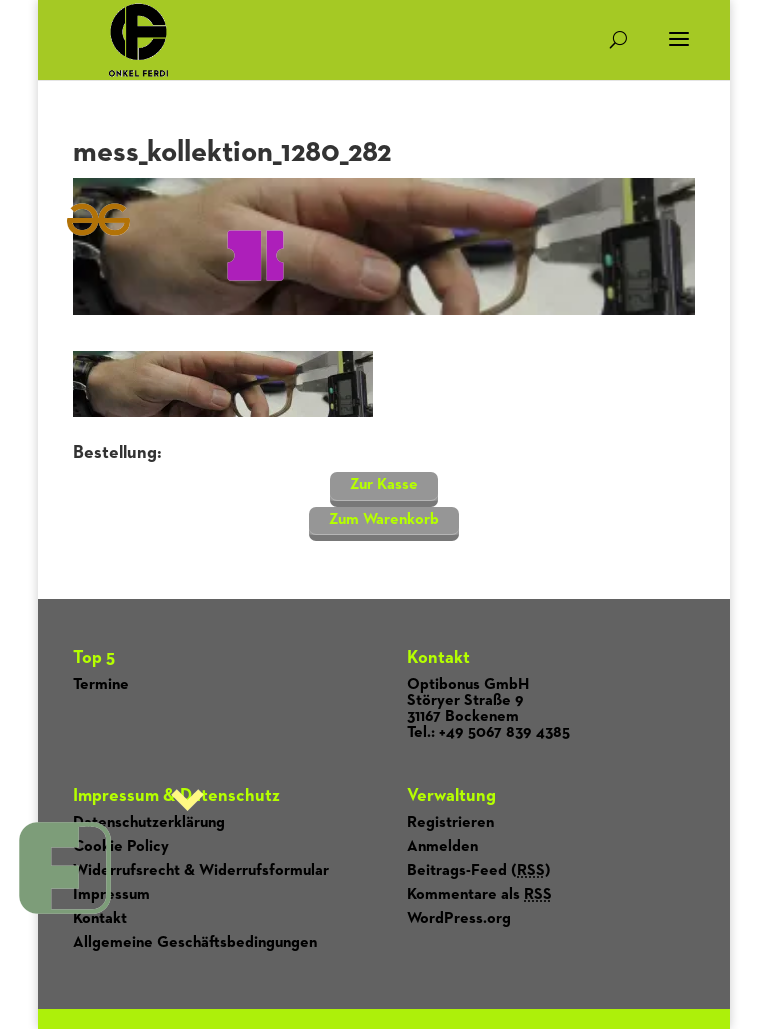  What do you see at coordinates (98, 219) in the screenshot?
I see `visit geeksforgeeks website` at bounding box center [98, 219].